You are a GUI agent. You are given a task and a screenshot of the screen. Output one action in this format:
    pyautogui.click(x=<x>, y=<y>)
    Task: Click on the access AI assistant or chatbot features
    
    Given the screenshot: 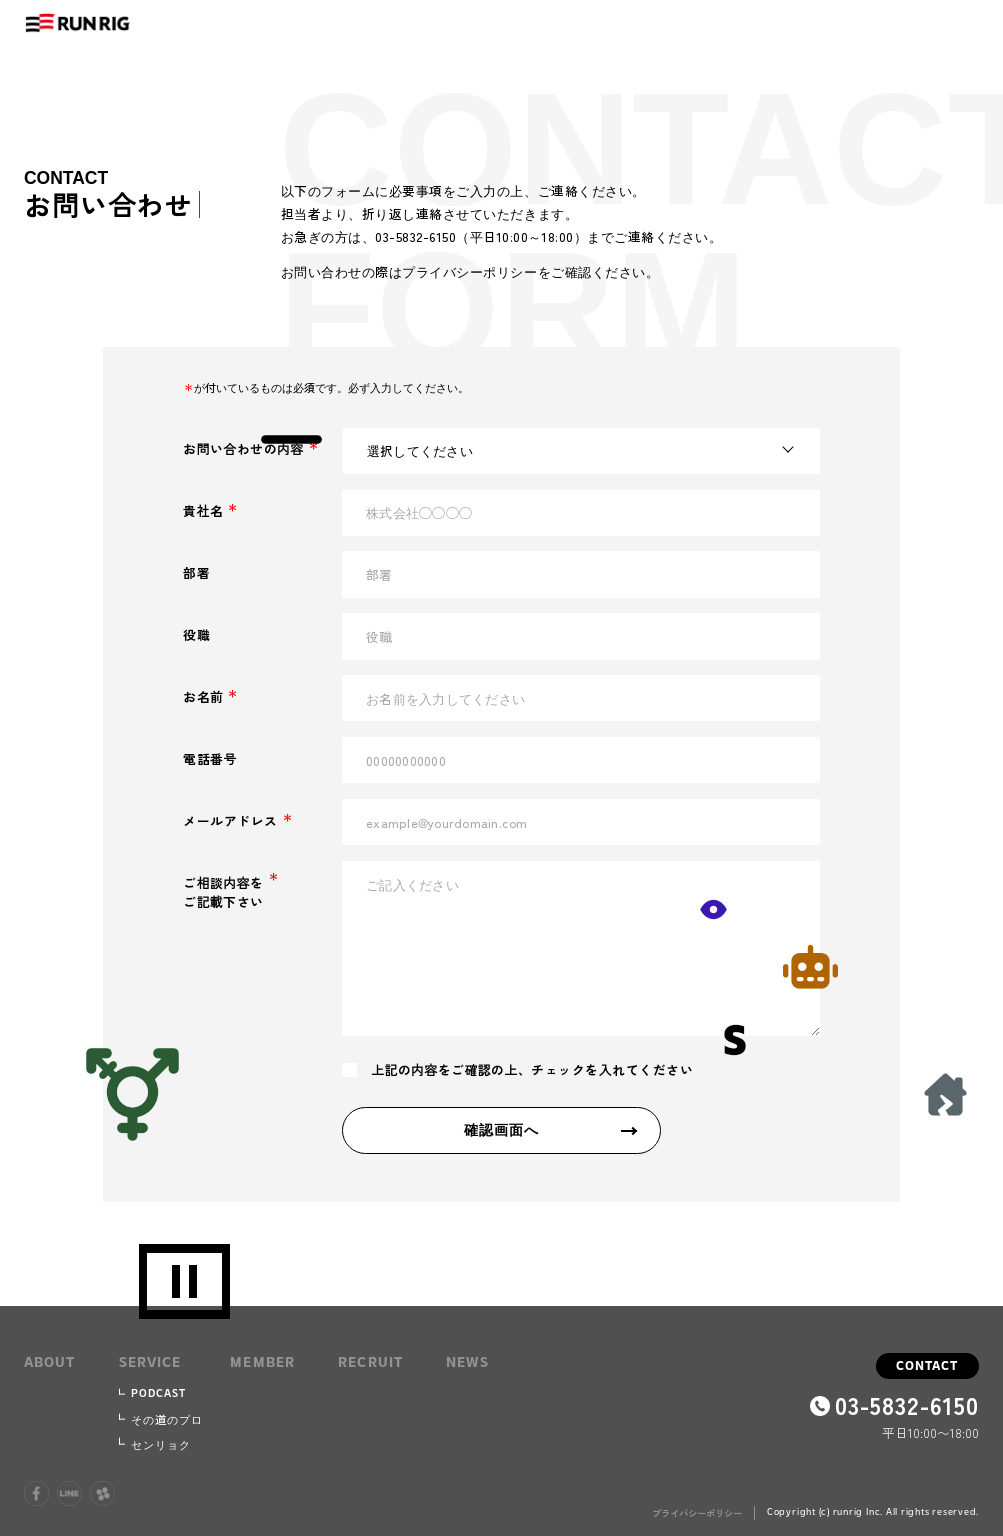 What is the action you would take?
    pyautogui.click(x=810, y=969)
    